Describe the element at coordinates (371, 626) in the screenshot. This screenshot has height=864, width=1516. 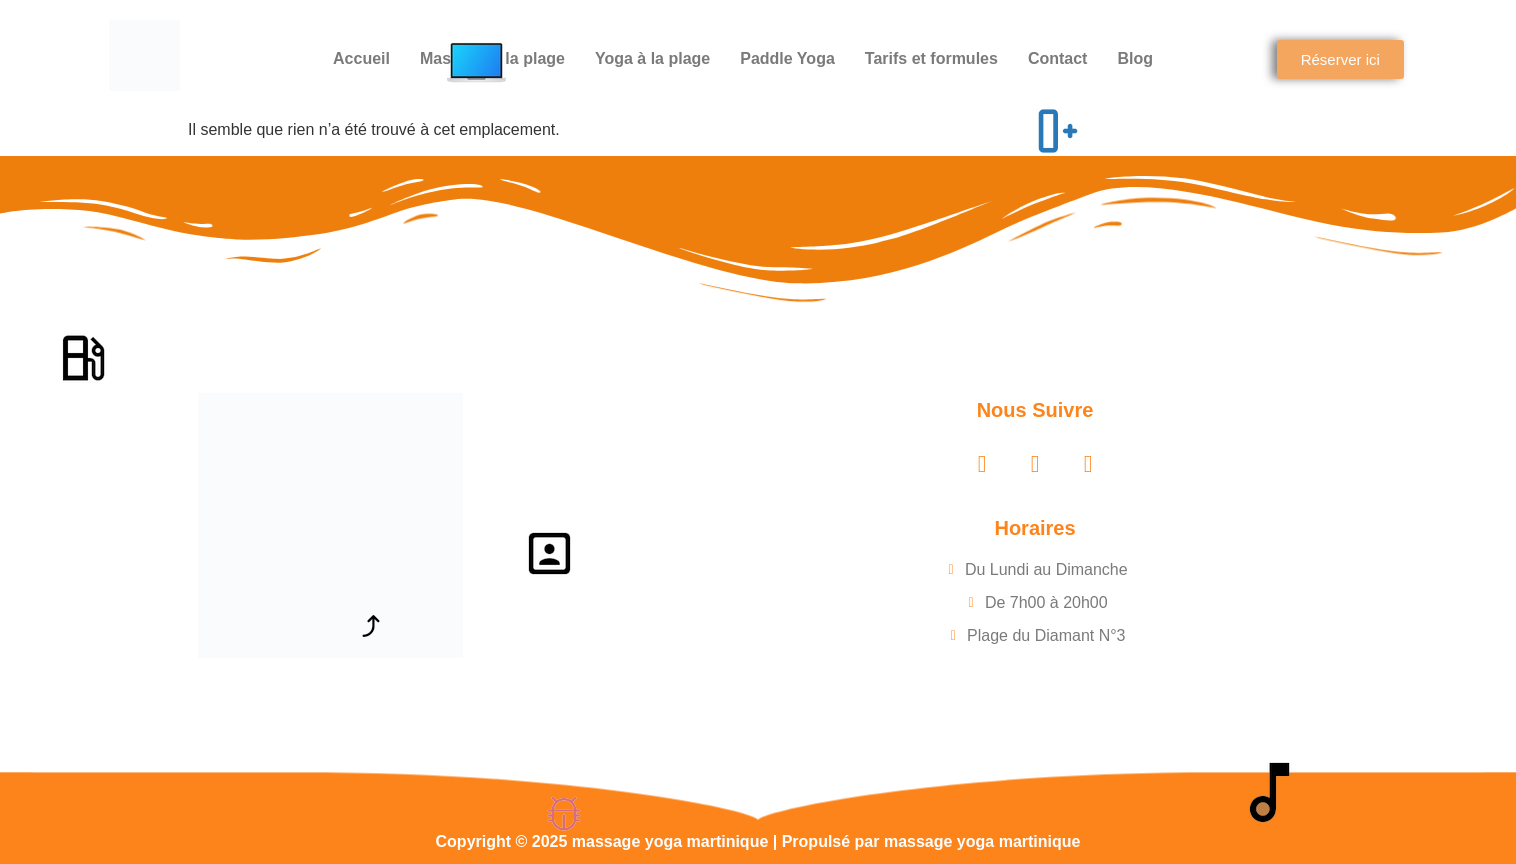
I see `redirect or reroute upward` at that location.